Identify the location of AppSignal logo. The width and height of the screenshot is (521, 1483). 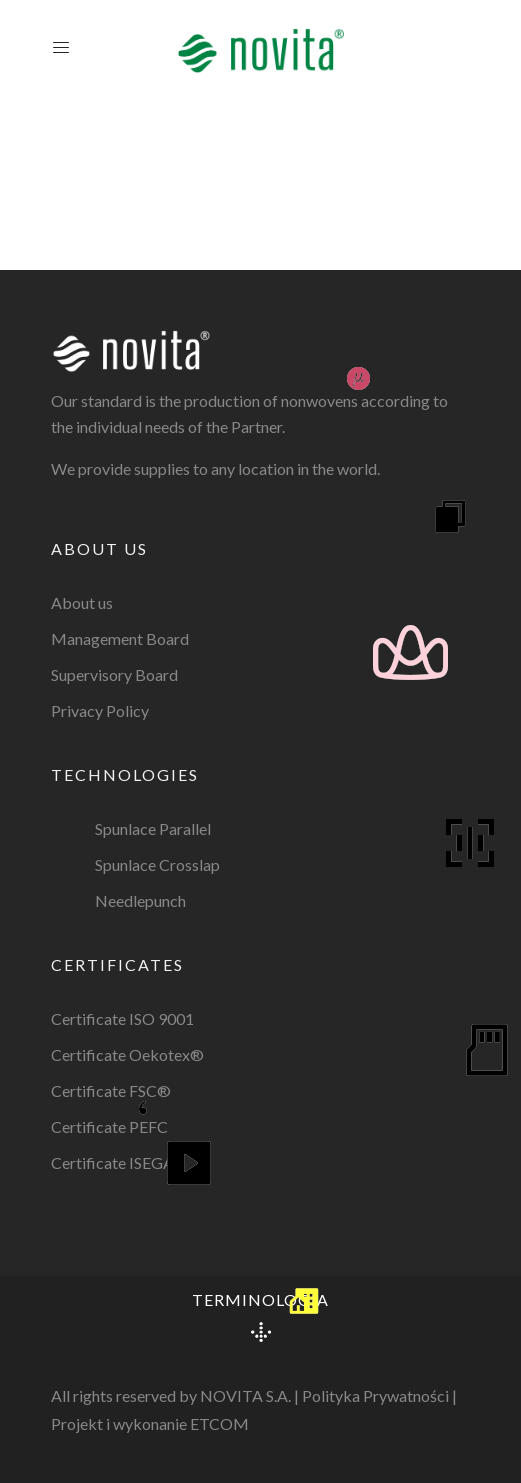
(410, 652).